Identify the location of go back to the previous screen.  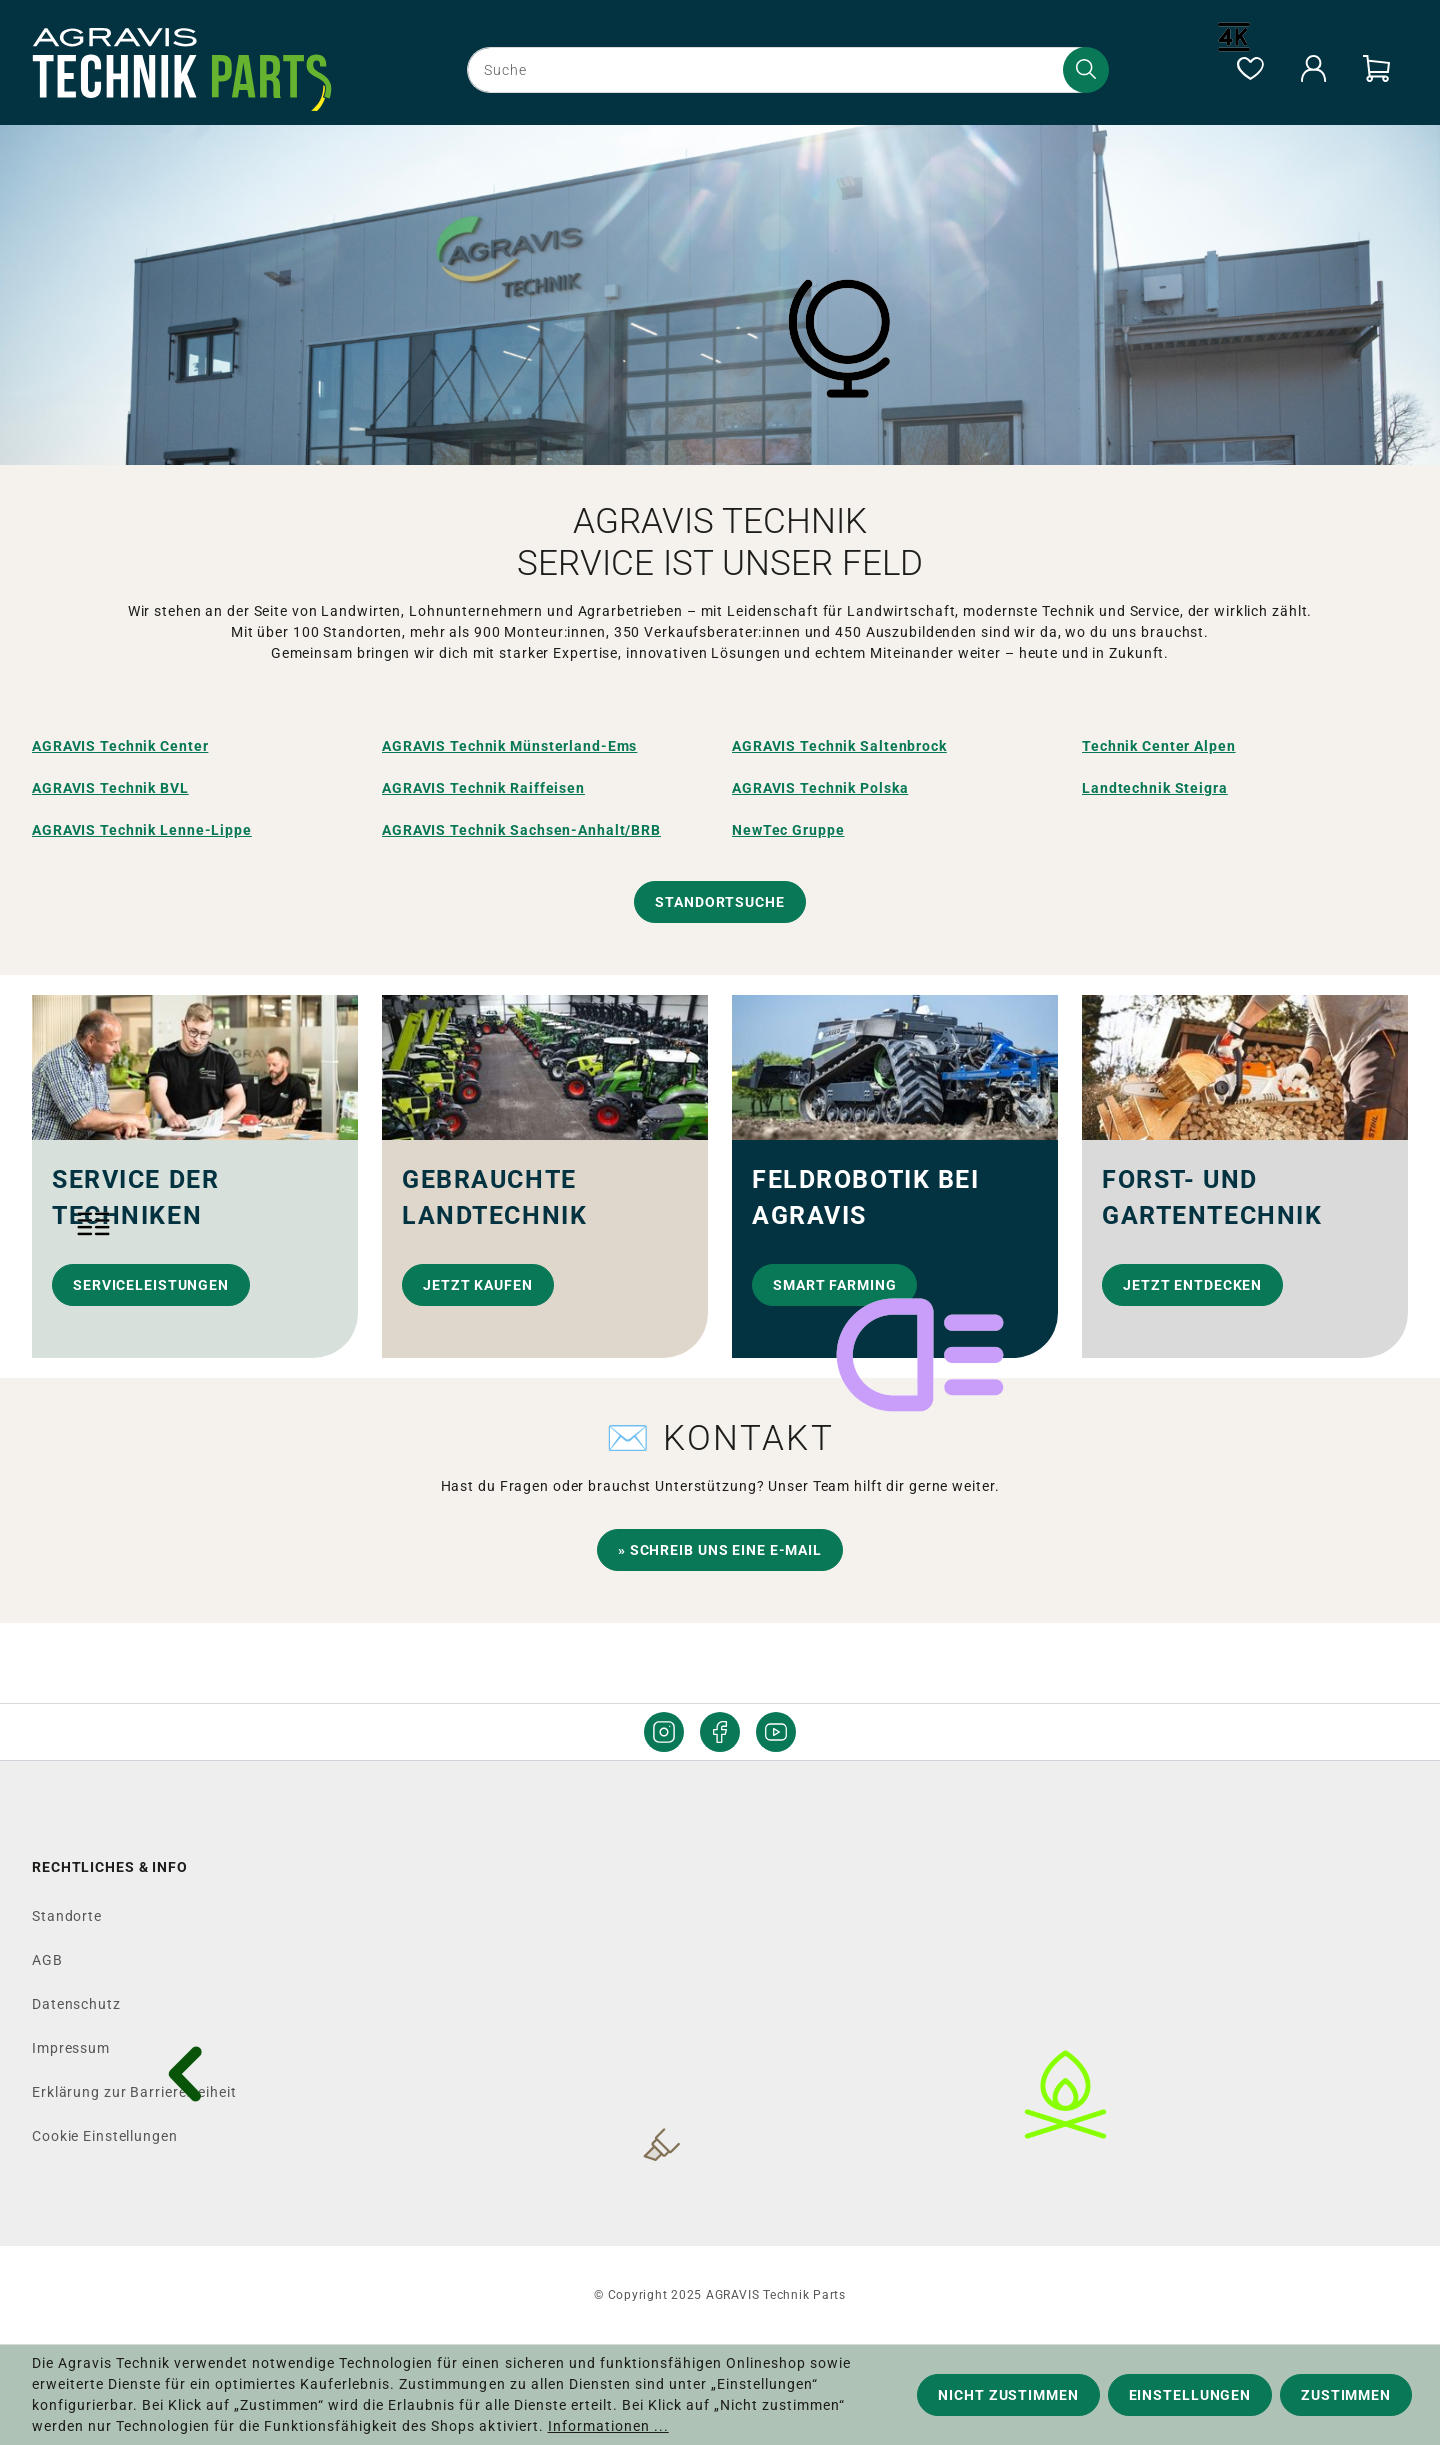
(188, 2074).